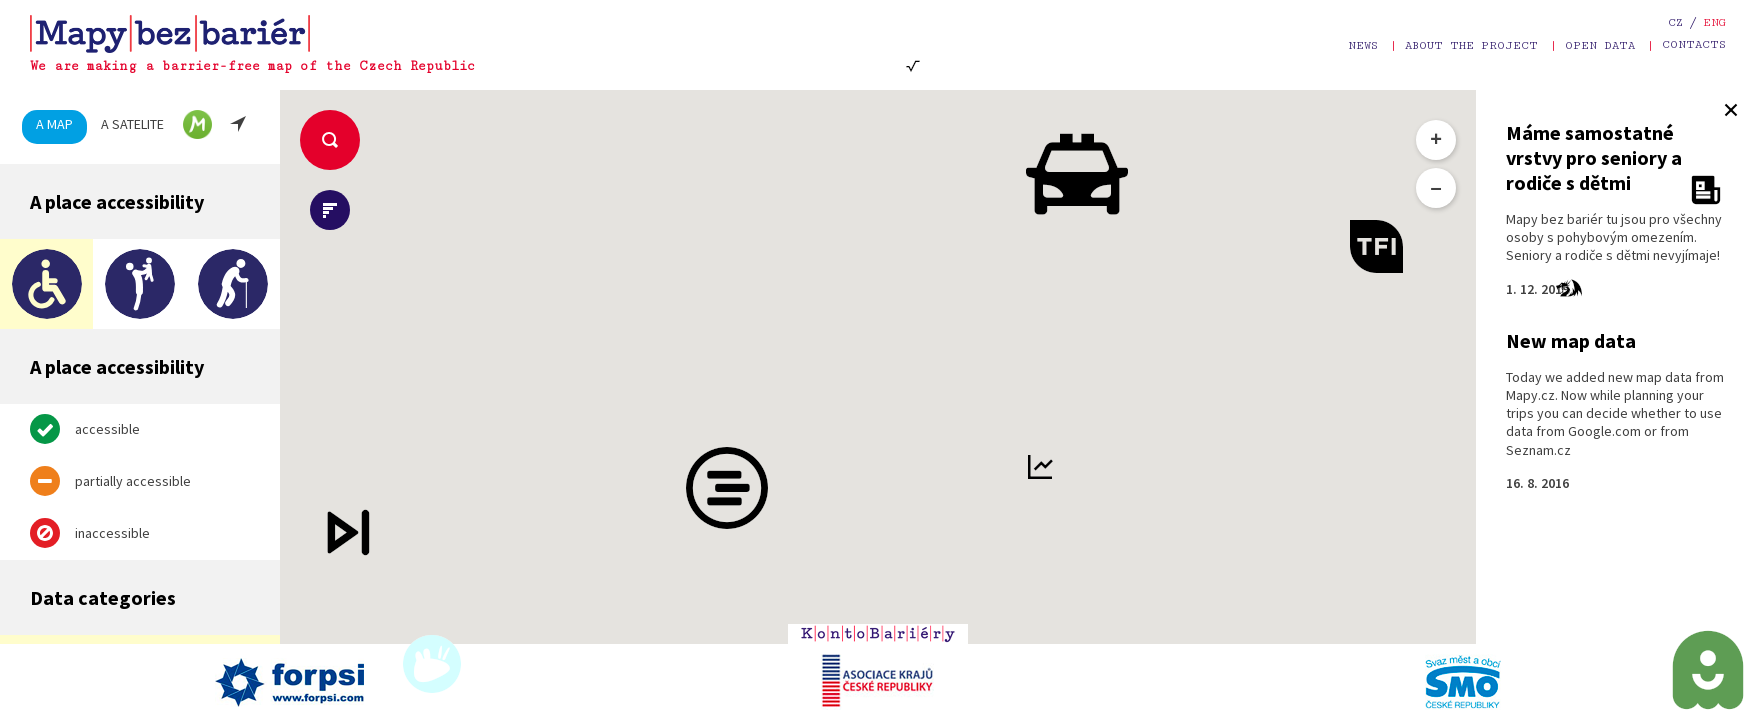 The height and width of the screenshot is (720, 1756). What do you see at coordinates (913, 66) in the screenshot?
I see `access square root or radical function in calculator` at bounding box center [913, 66].